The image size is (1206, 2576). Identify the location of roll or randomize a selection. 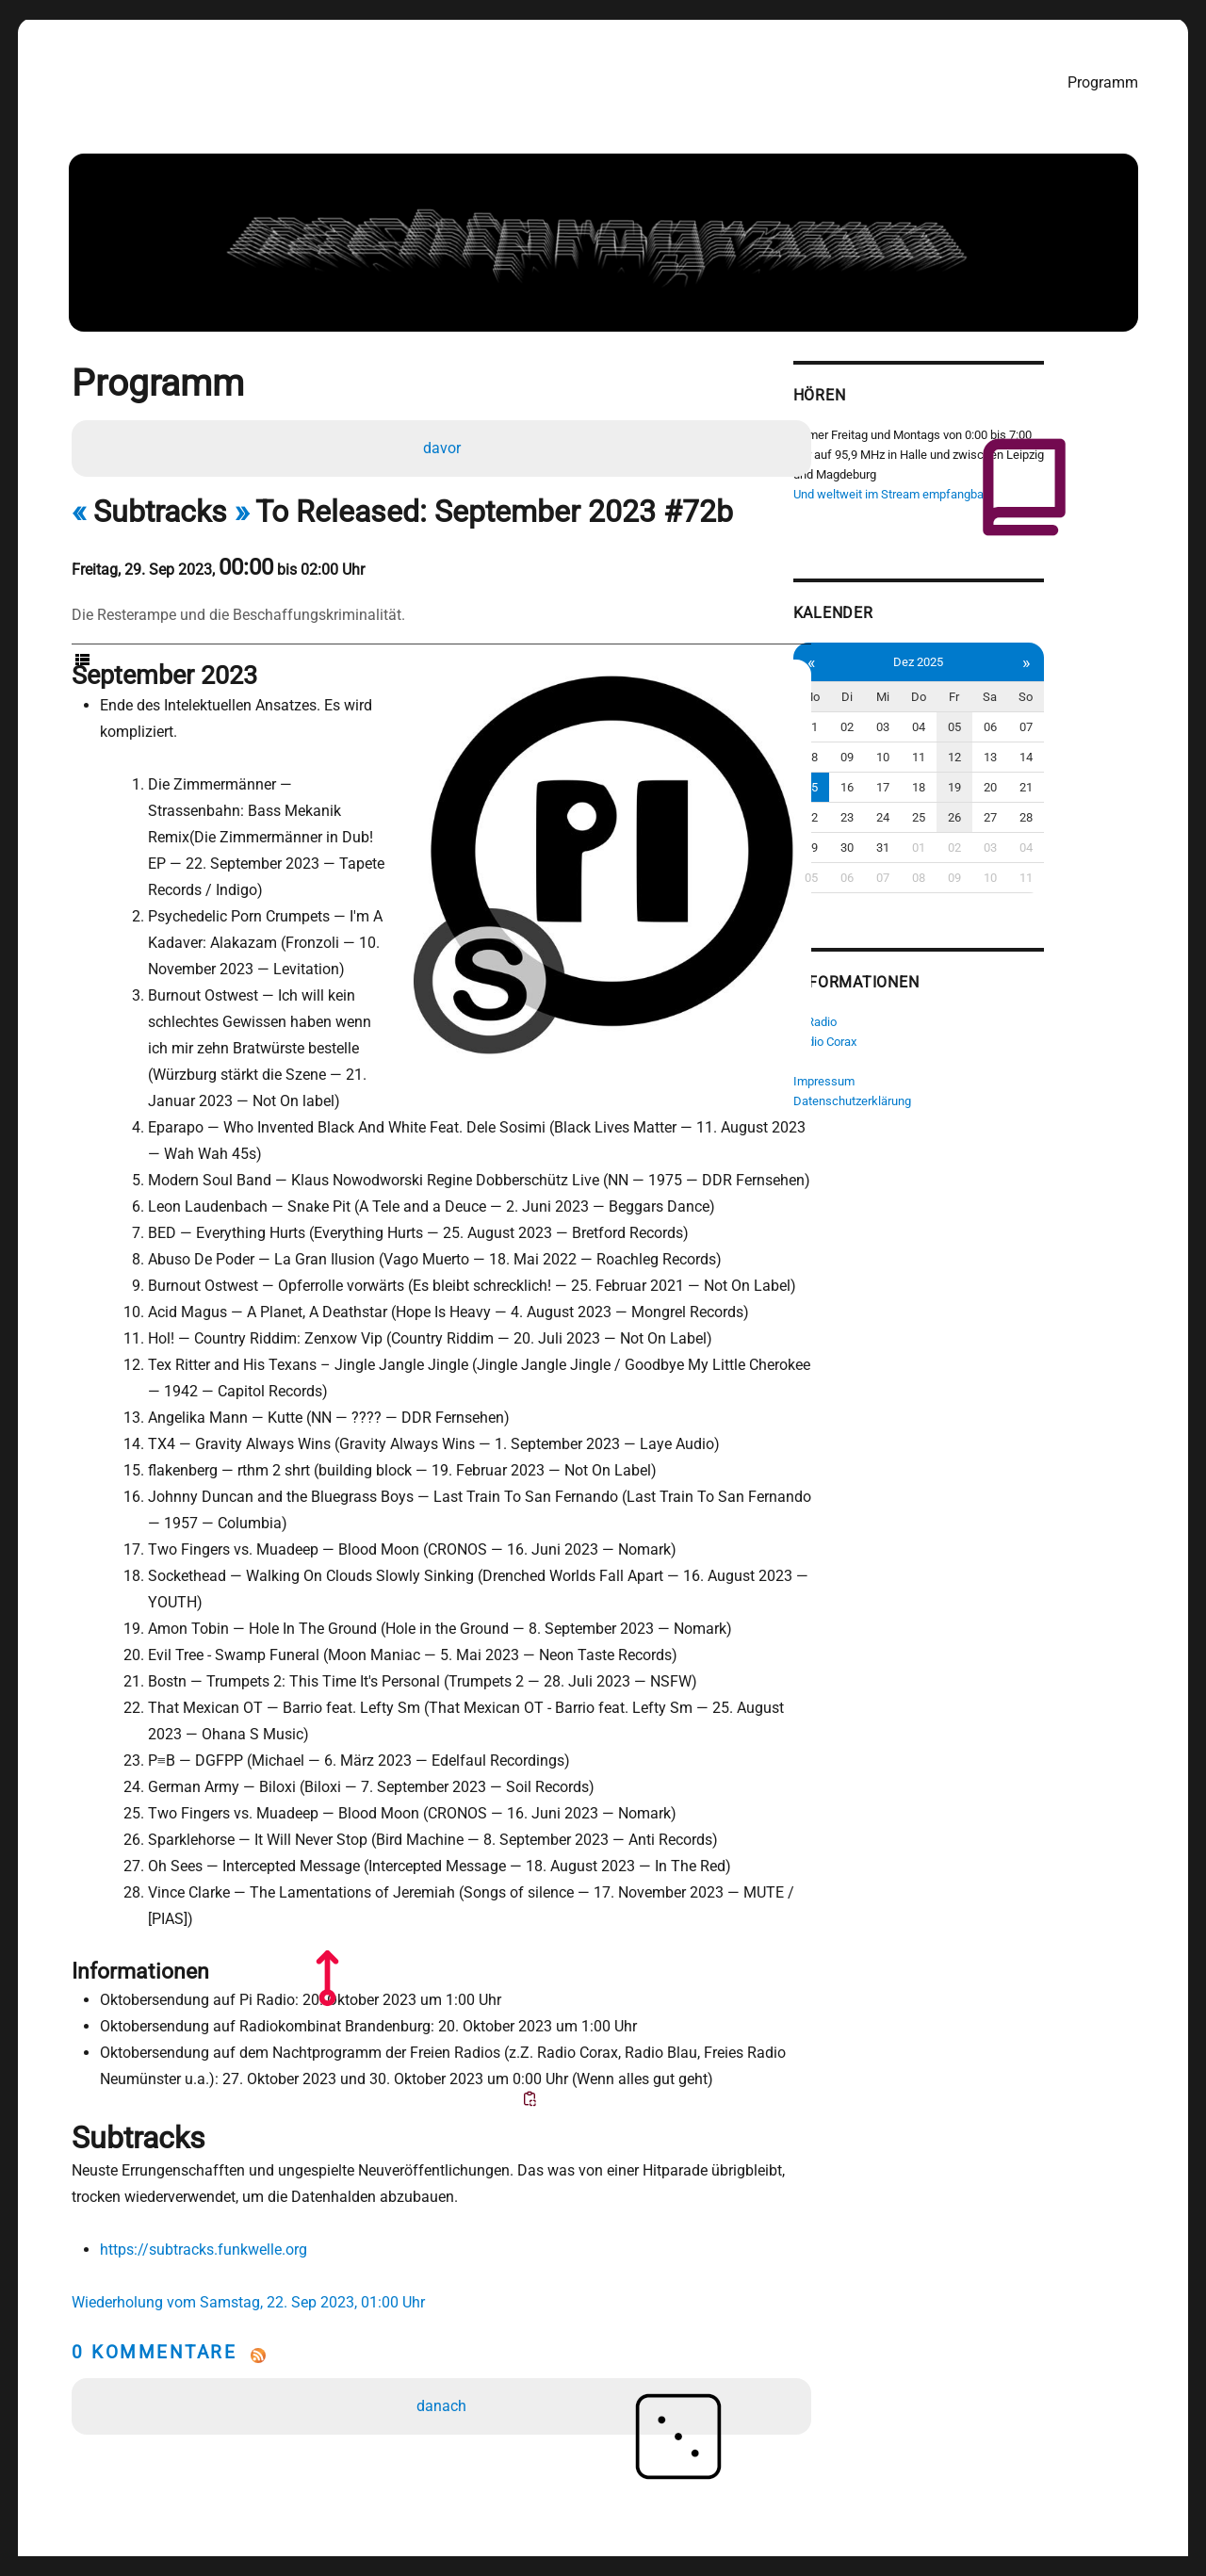
(678, 2437).